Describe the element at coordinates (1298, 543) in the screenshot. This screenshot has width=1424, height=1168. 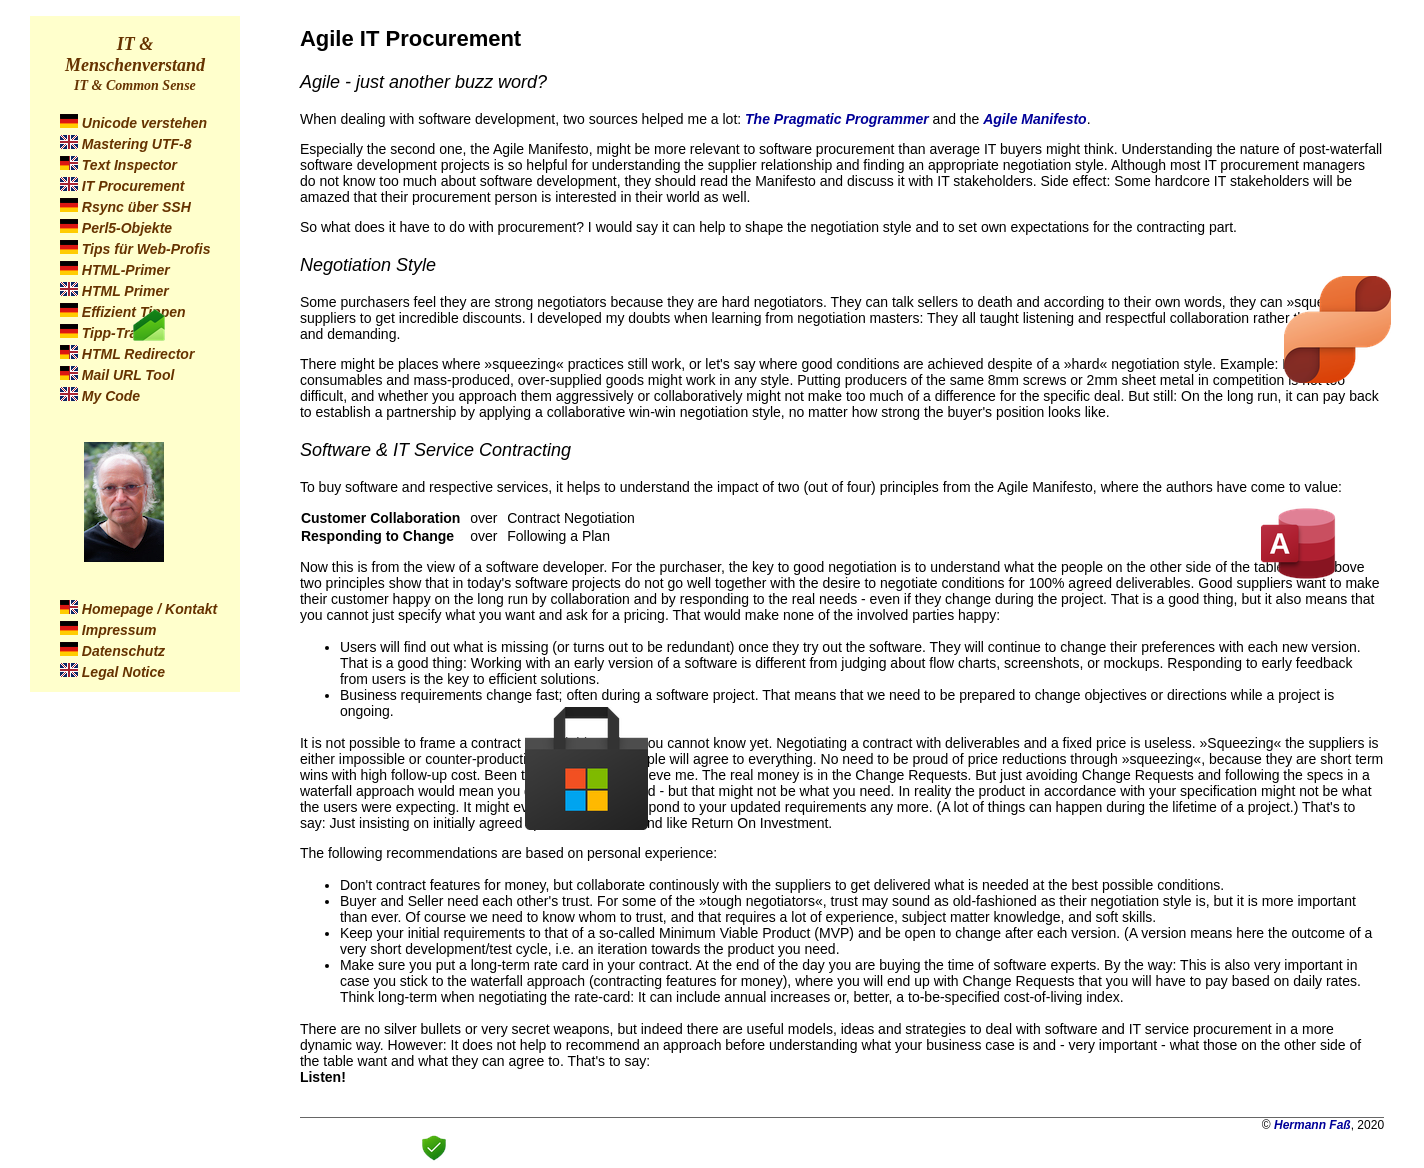
I see `open Microsoft Access database application` at that location.